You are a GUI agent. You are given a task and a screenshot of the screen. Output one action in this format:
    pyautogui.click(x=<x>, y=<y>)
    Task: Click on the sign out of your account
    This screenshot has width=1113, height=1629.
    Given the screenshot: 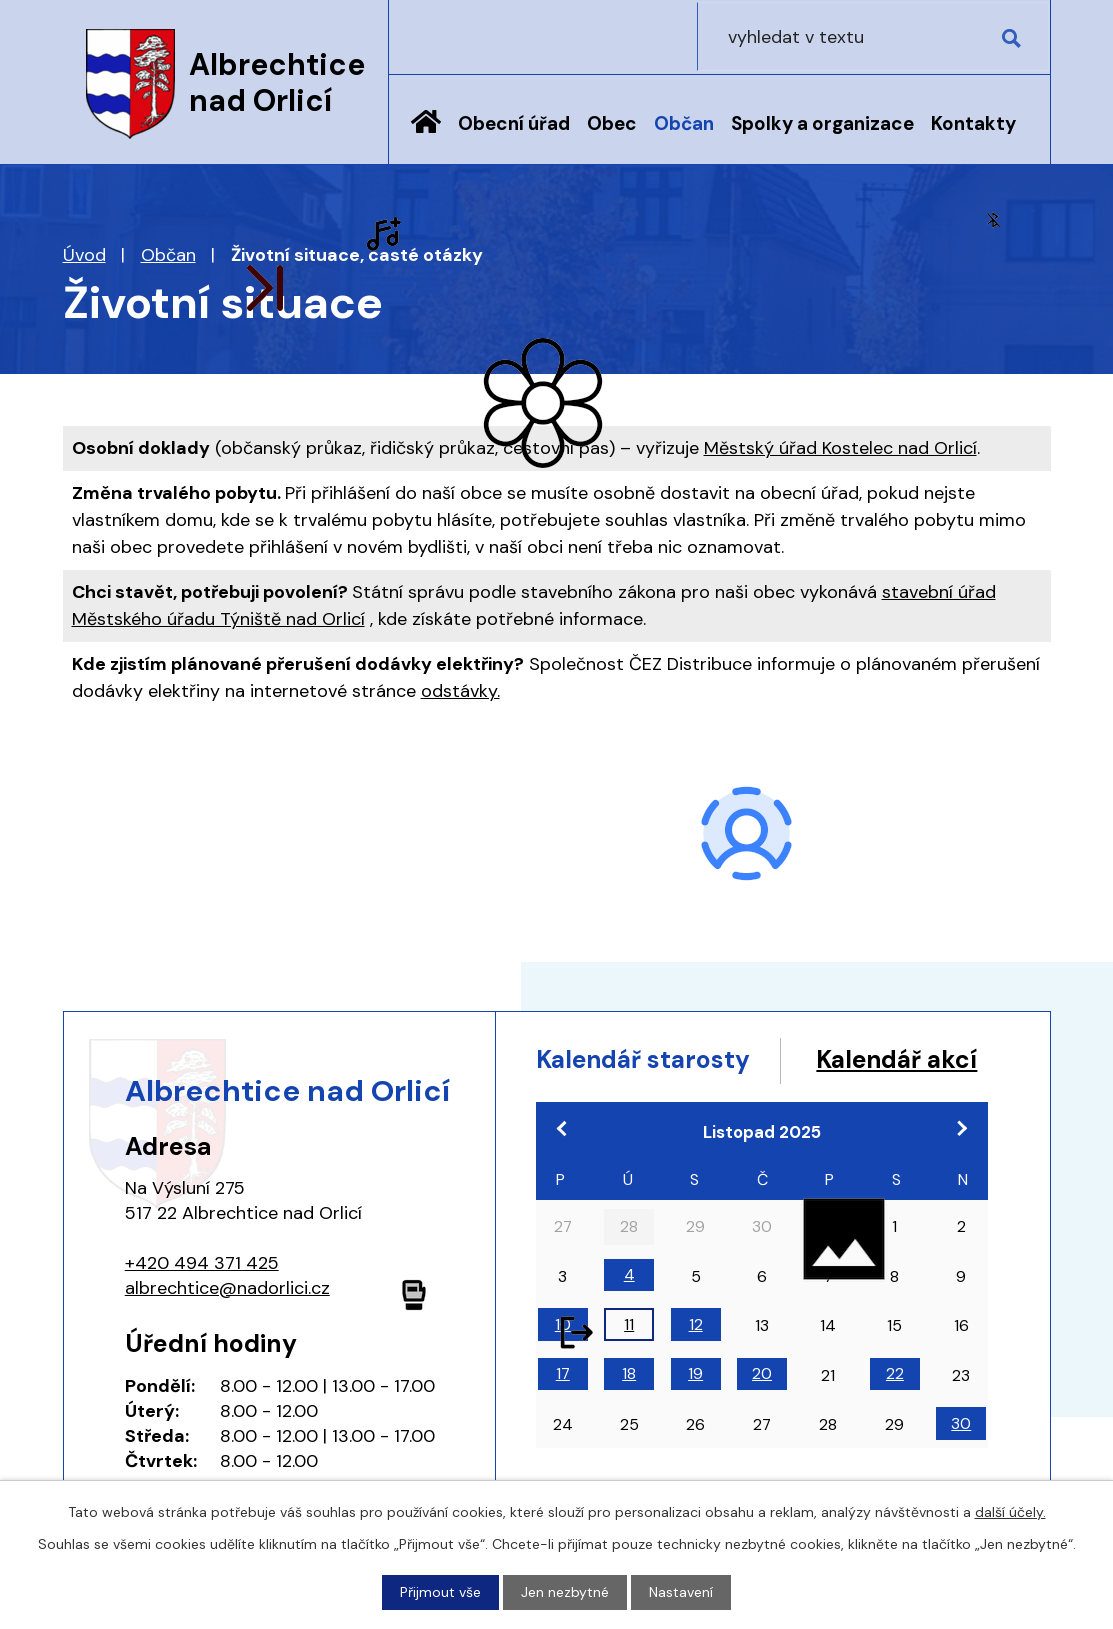 What is the action you would take?
    pyautogui.click(x=575, y=1332)
    